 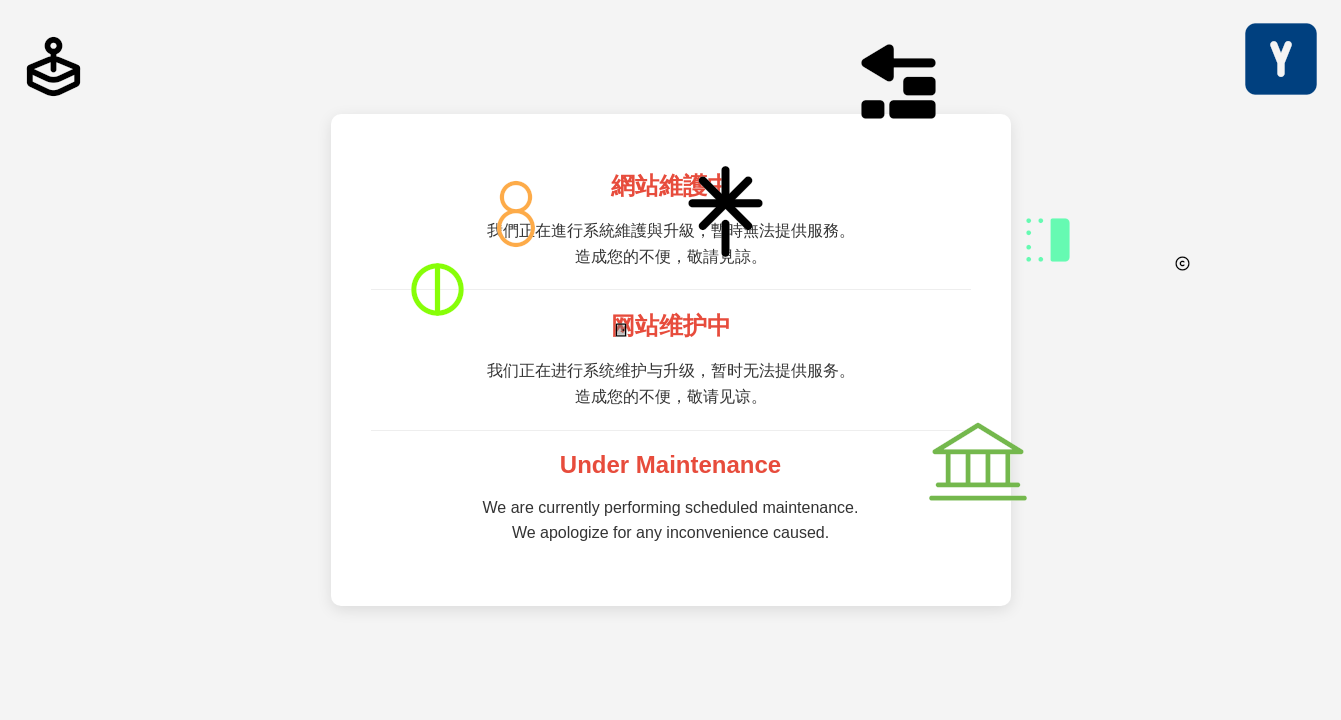 I want to click on indicates copyrighted content, so click(x=1182, y=263).